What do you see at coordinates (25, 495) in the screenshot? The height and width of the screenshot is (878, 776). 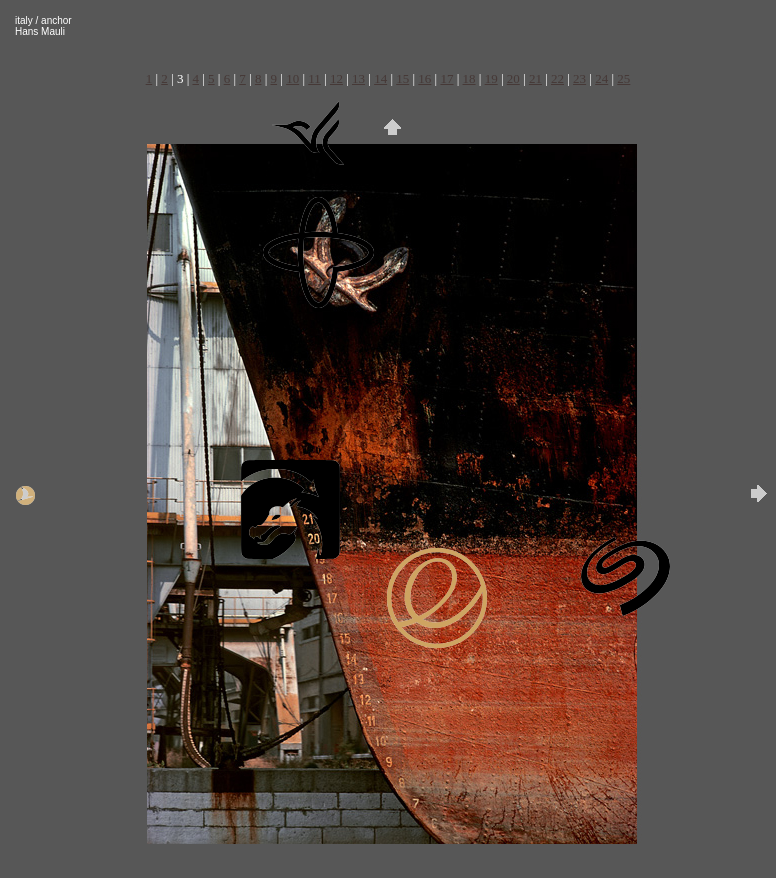 I see `Turkish Airlines logo` at bounding box center [25, 495].